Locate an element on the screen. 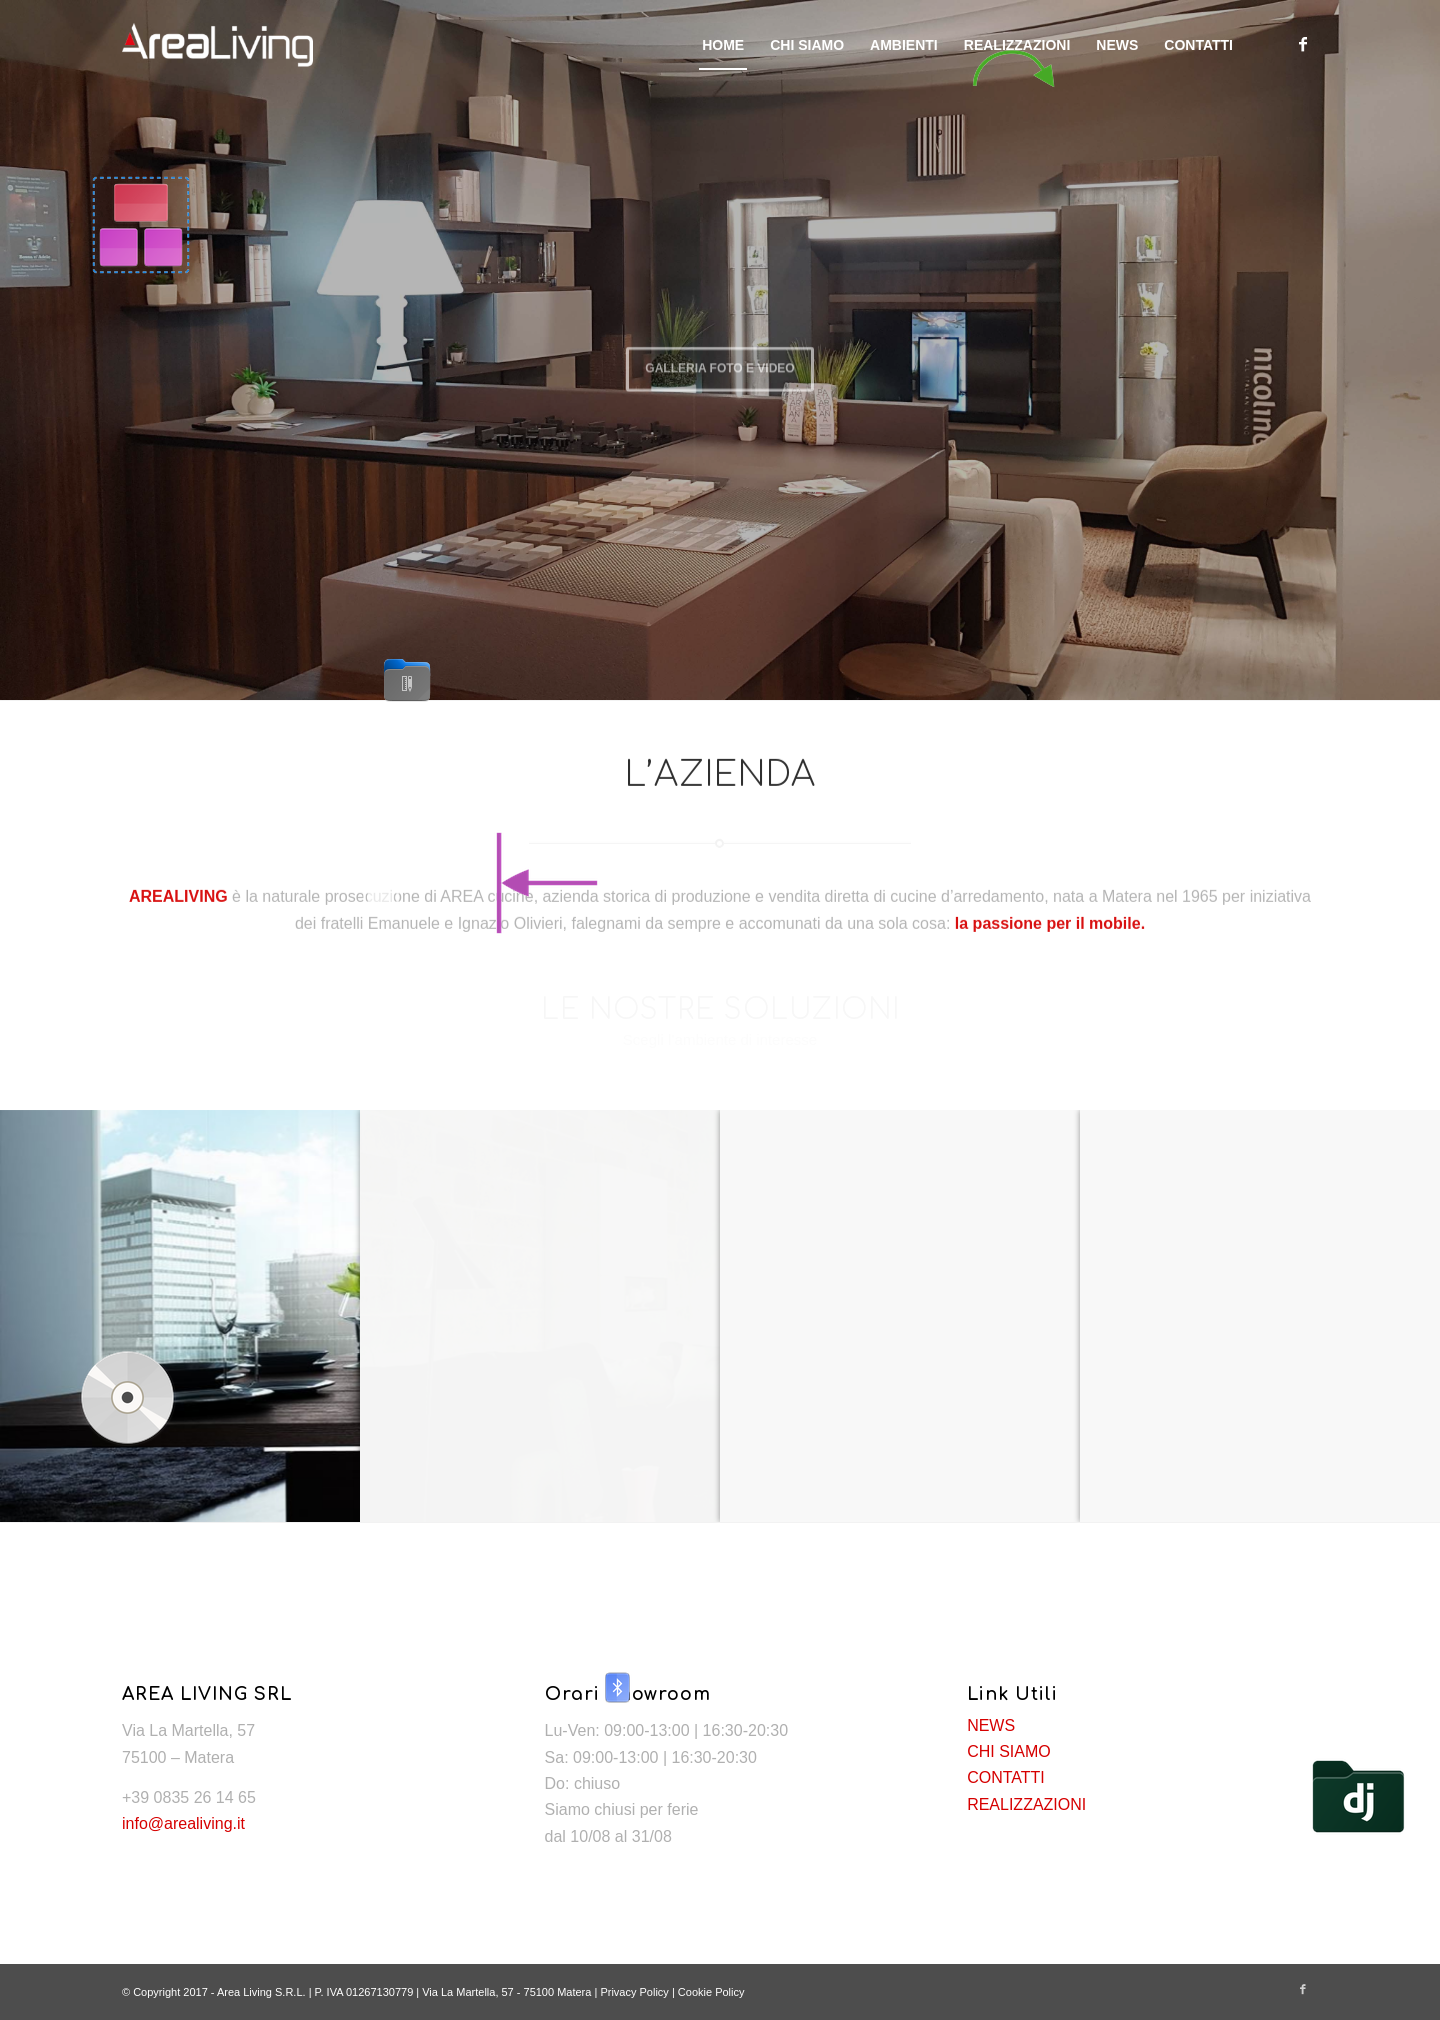 The width and height of the screenshot is (1440, 2020). access your media library folder is located at coordinates (381, 895).